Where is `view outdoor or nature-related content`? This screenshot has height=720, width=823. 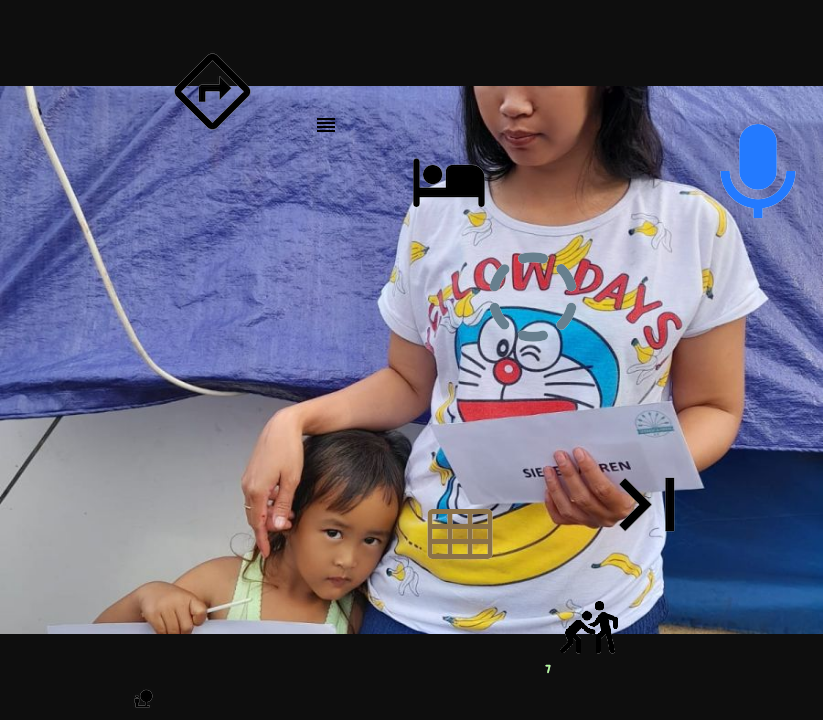
view outdoor or nature-related content is located at coordinates (143, 698).